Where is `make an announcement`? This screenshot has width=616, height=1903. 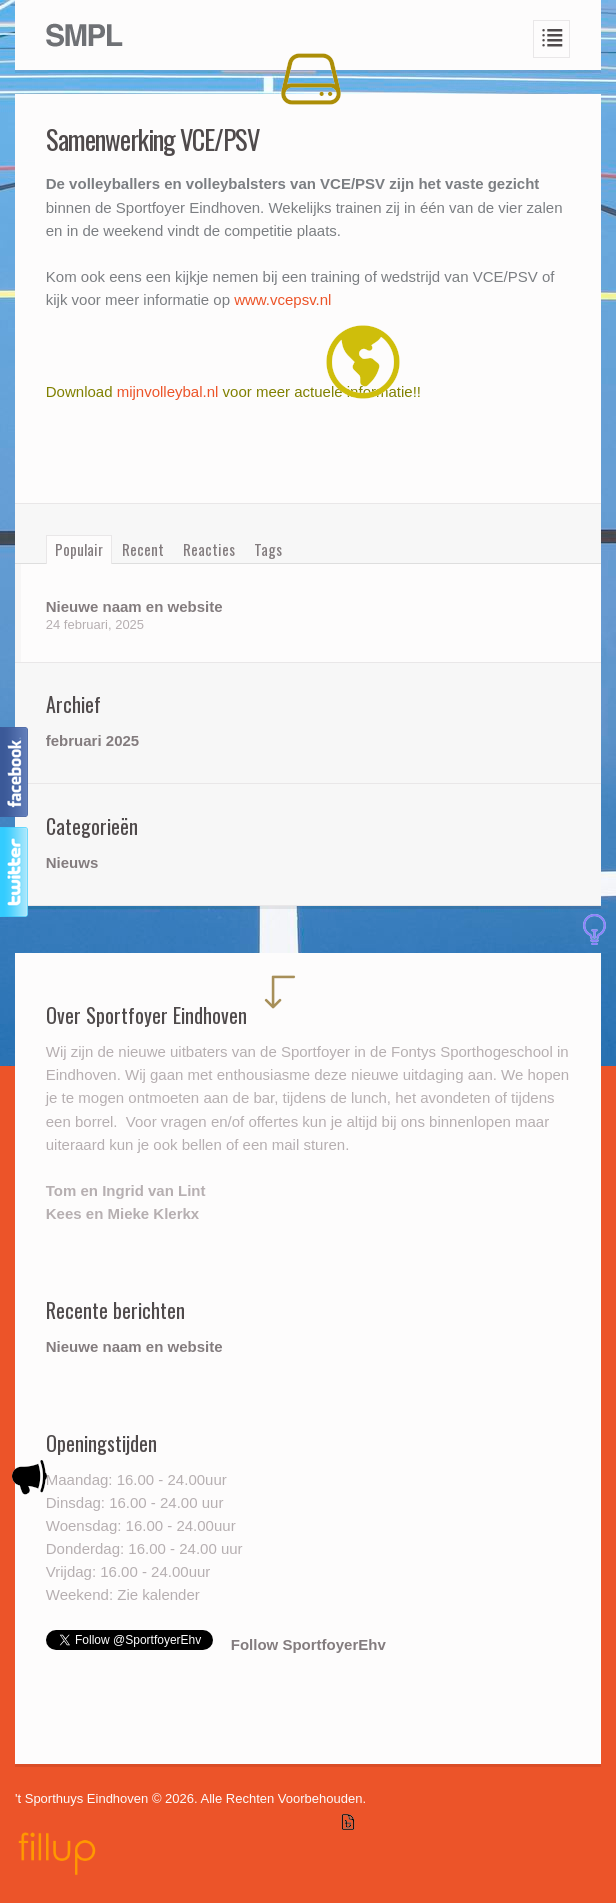
make an announcement is located at coordinates (29, 1477).